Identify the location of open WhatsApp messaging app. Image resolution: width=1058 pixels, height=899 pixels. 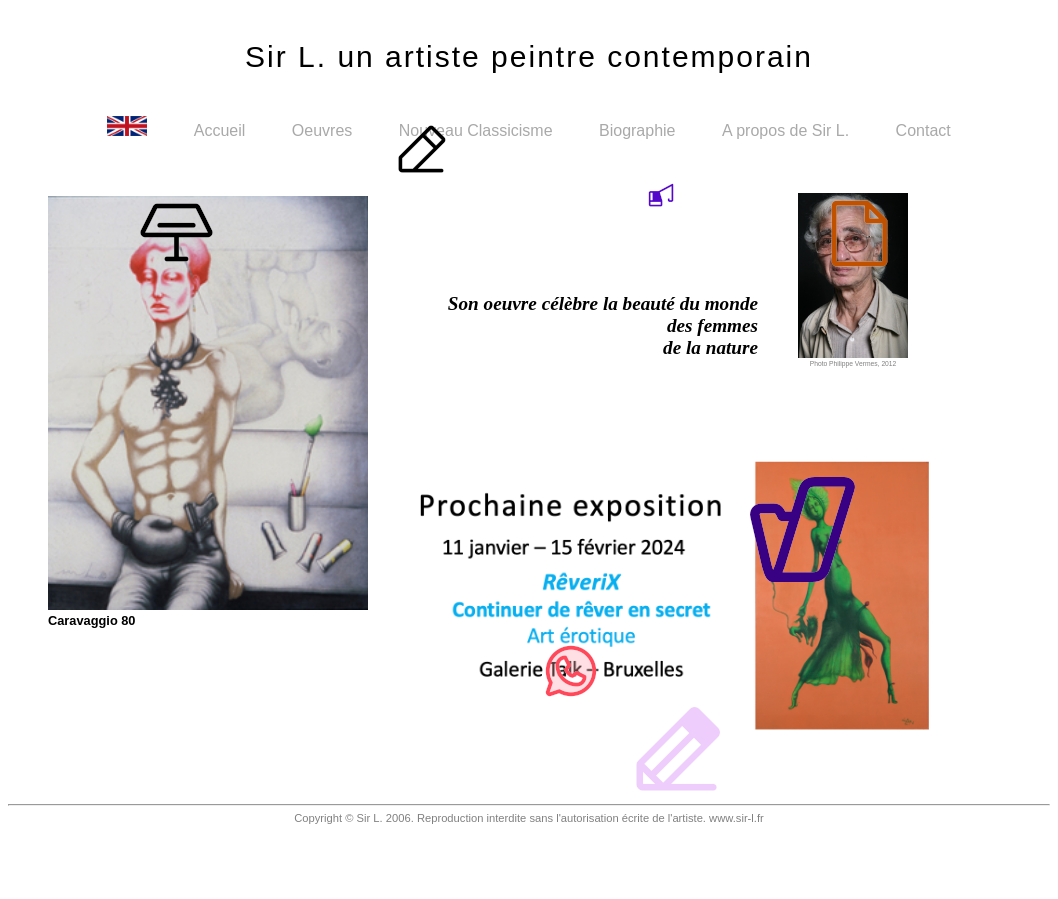
(571, 671).